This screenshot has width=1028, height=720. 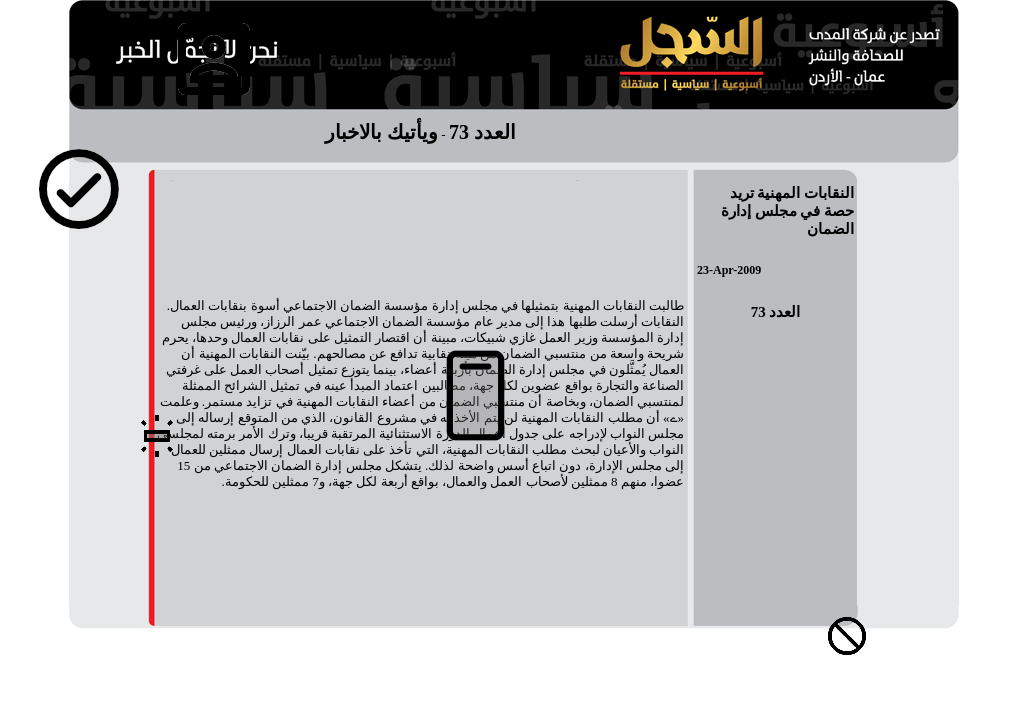 What do you see at coordinates (847, 636) in the screenshot?
I see `enable do not disturb mode` at bounding box center [847, 636].